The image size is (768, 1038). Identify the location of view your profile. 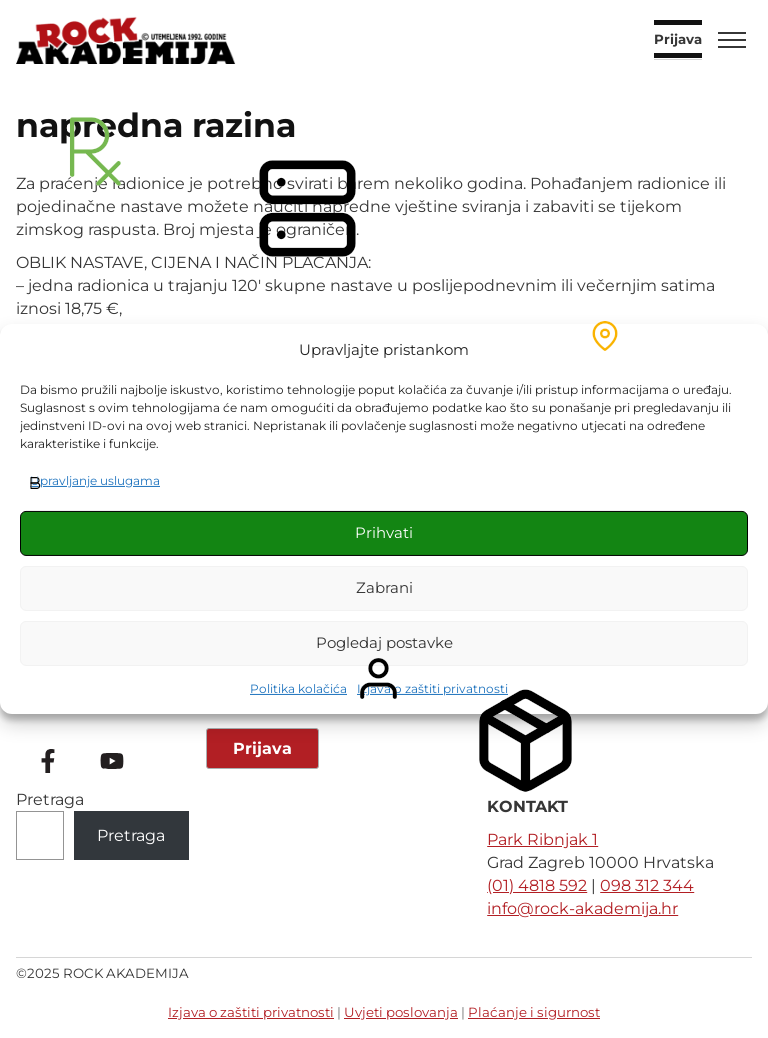
(378, 678).